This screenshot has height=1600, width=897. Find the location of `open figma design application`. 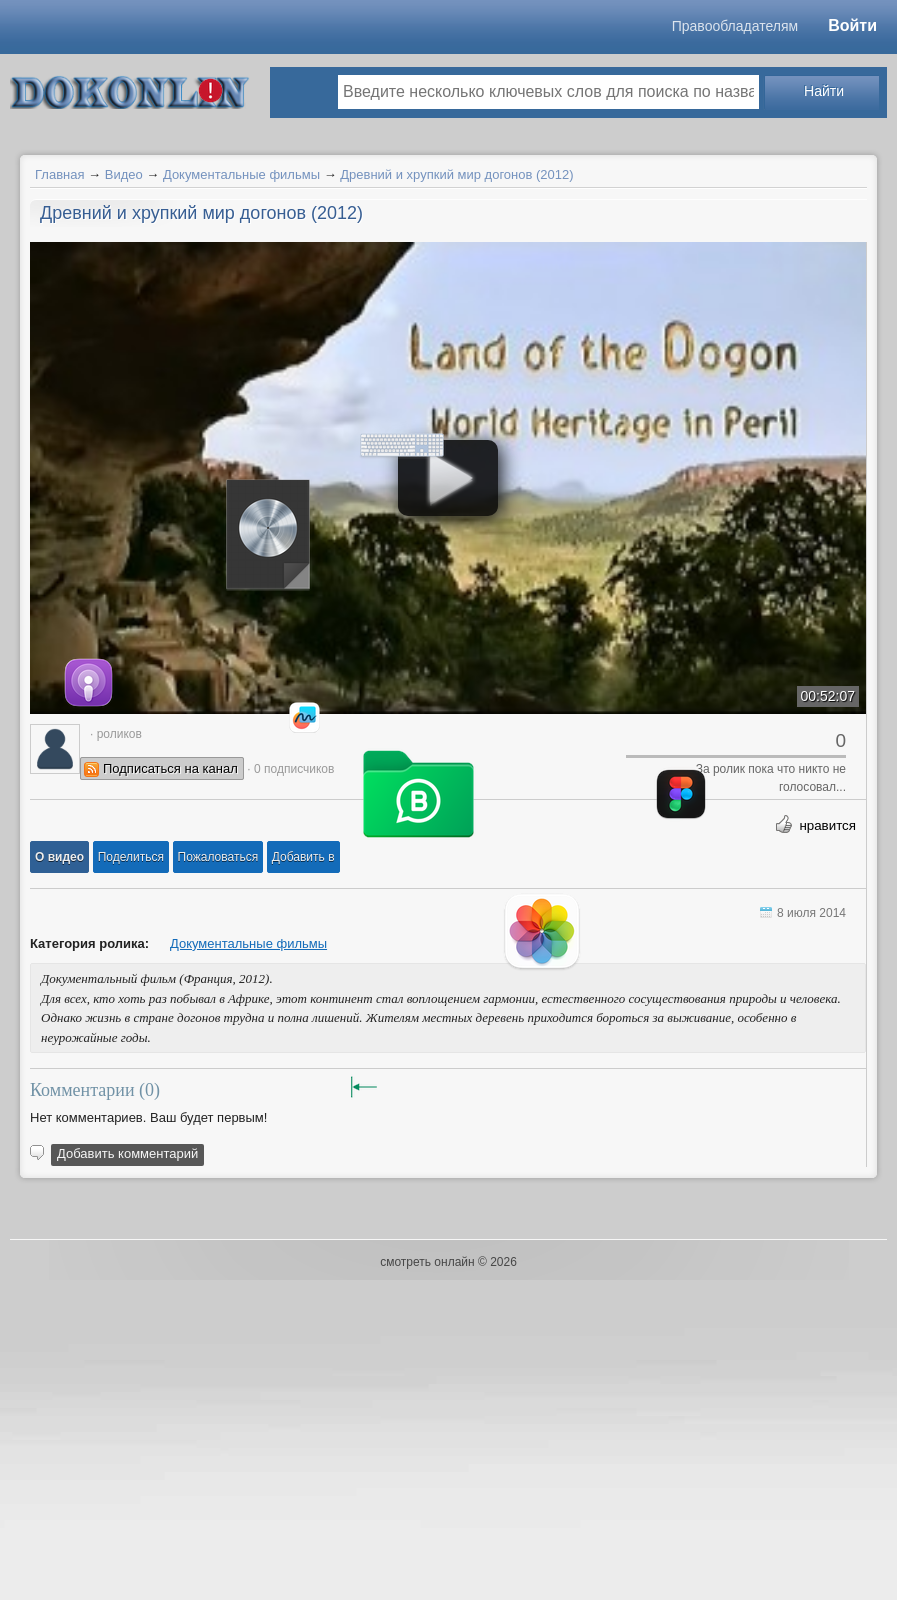

open figma design application is located at coordinates (681, 794).